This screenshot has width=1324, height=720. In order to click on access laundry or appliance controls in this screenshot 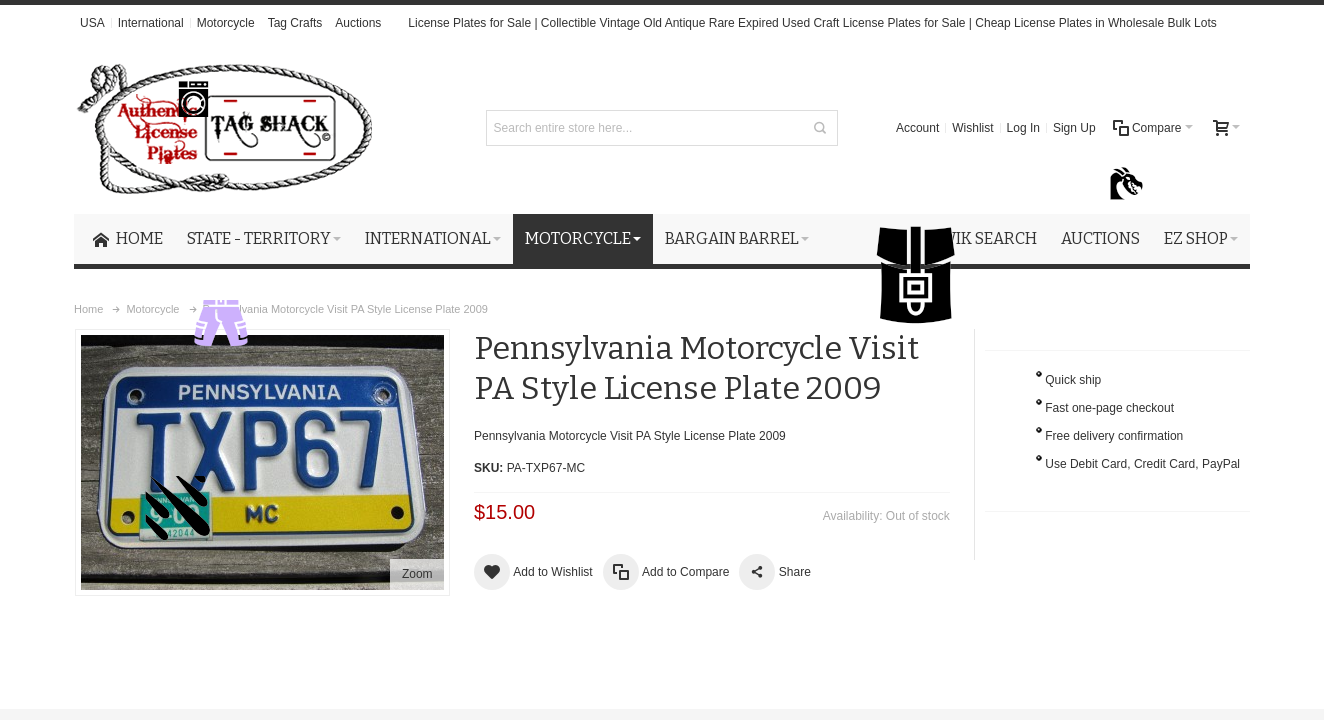, I will do `click(193, 98)`.